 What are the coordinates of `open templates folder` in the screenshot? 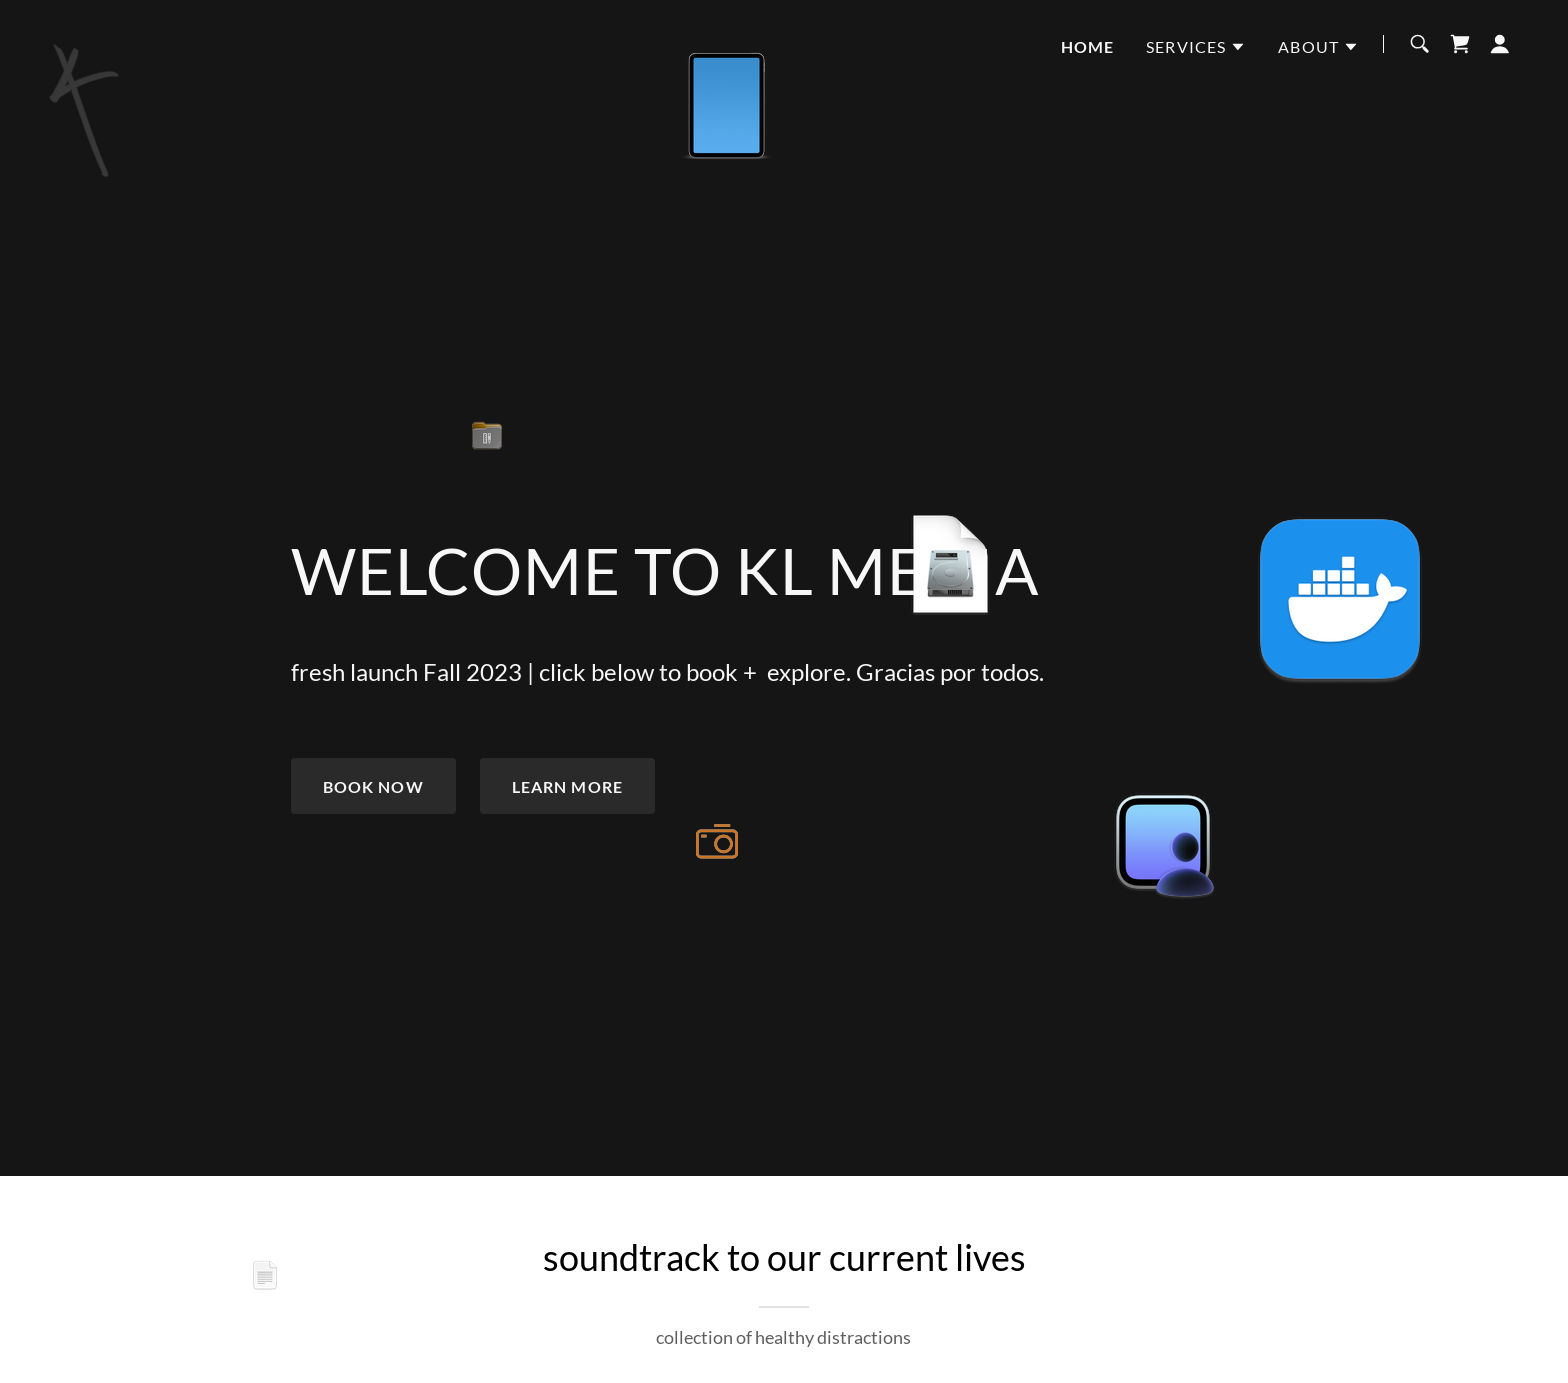 It's located at (487, 435).